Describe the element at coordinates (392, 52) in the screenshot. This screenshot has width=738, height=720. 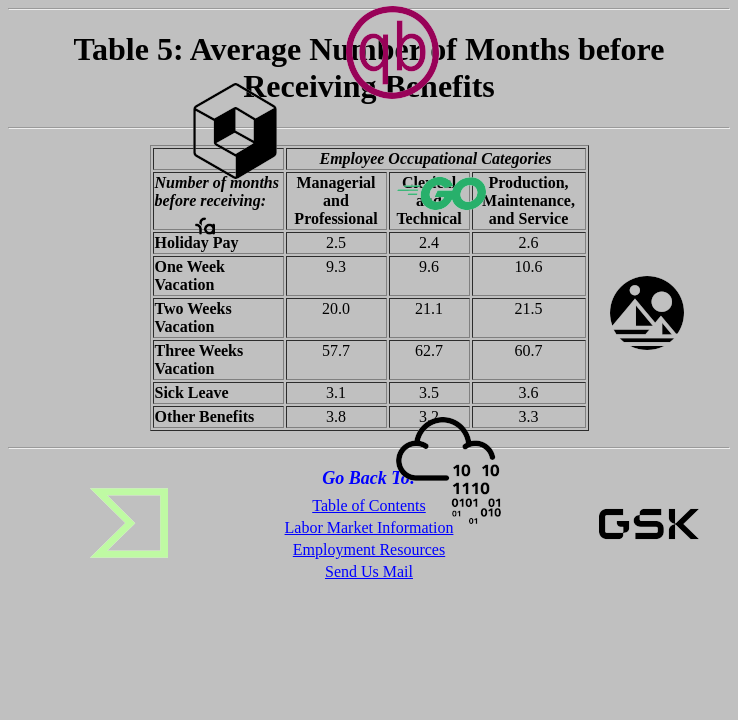
I see `open qbittorrent torrent client` at that location.